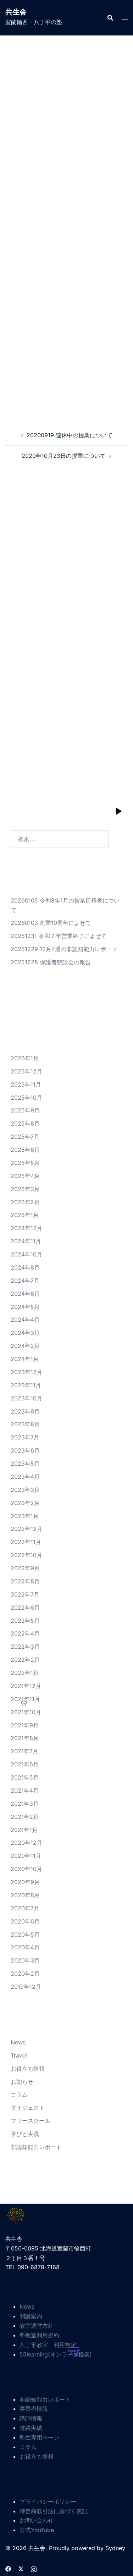 This screenshot has width=133, height=2576. I want to click on start or resume media playback, so click(118, 811).